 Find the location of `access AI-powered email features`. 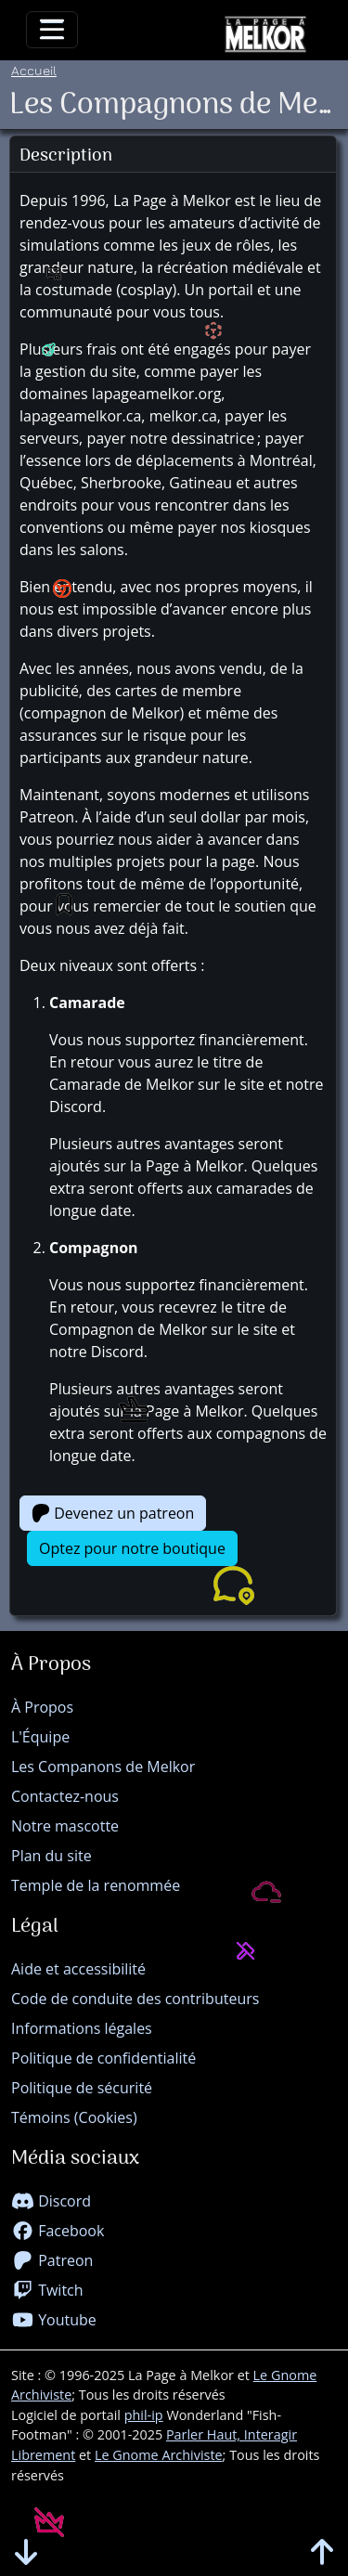

access AI-powered email features is located at coordinates (54, 273).